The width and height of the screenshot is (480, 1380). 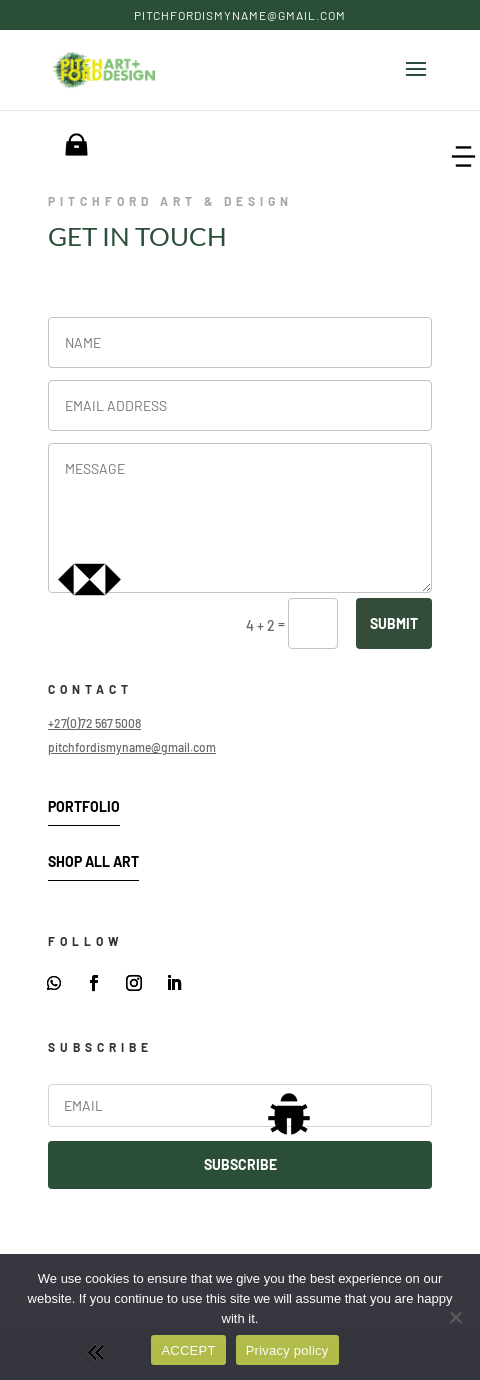 I want to click on open HSBC banking app, so click(x=89, y=579).